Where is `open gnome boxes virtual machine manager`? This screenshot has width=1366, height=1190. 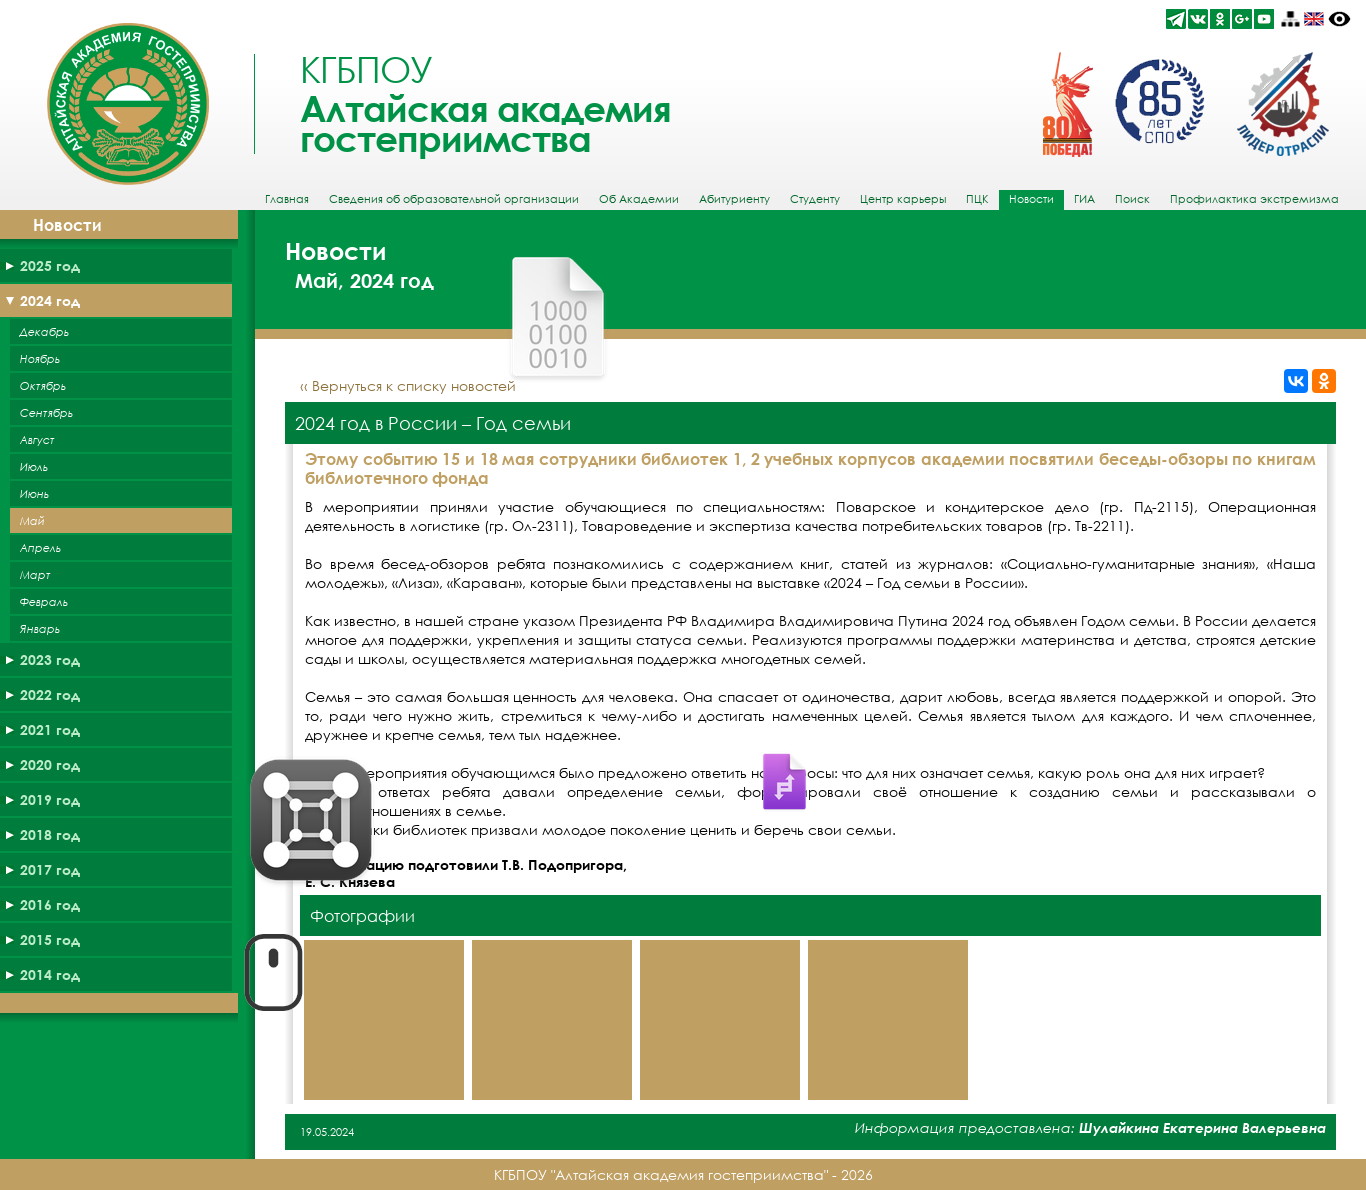 open gnome boxes virtual machine manager is located at coordinates (311, 820).